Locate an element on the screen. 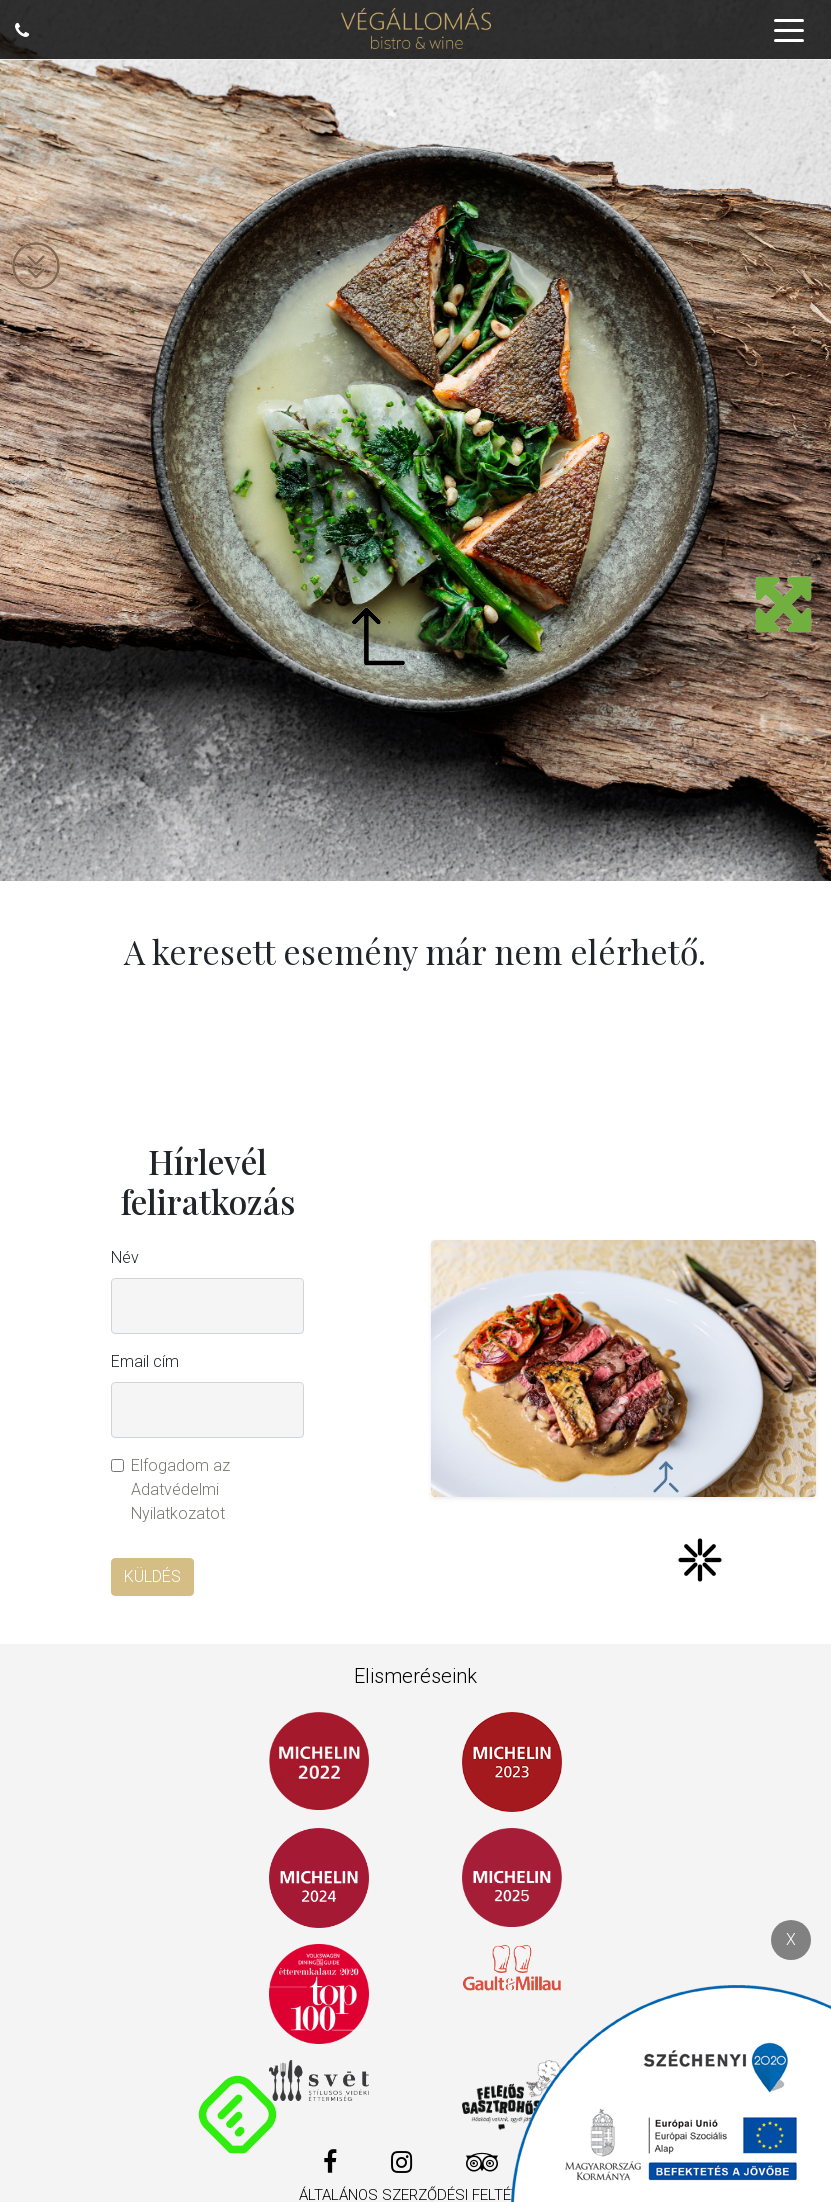 This screenshot has width=831, height=2202. go back and up to previous level is located at coordinates (378, 636).